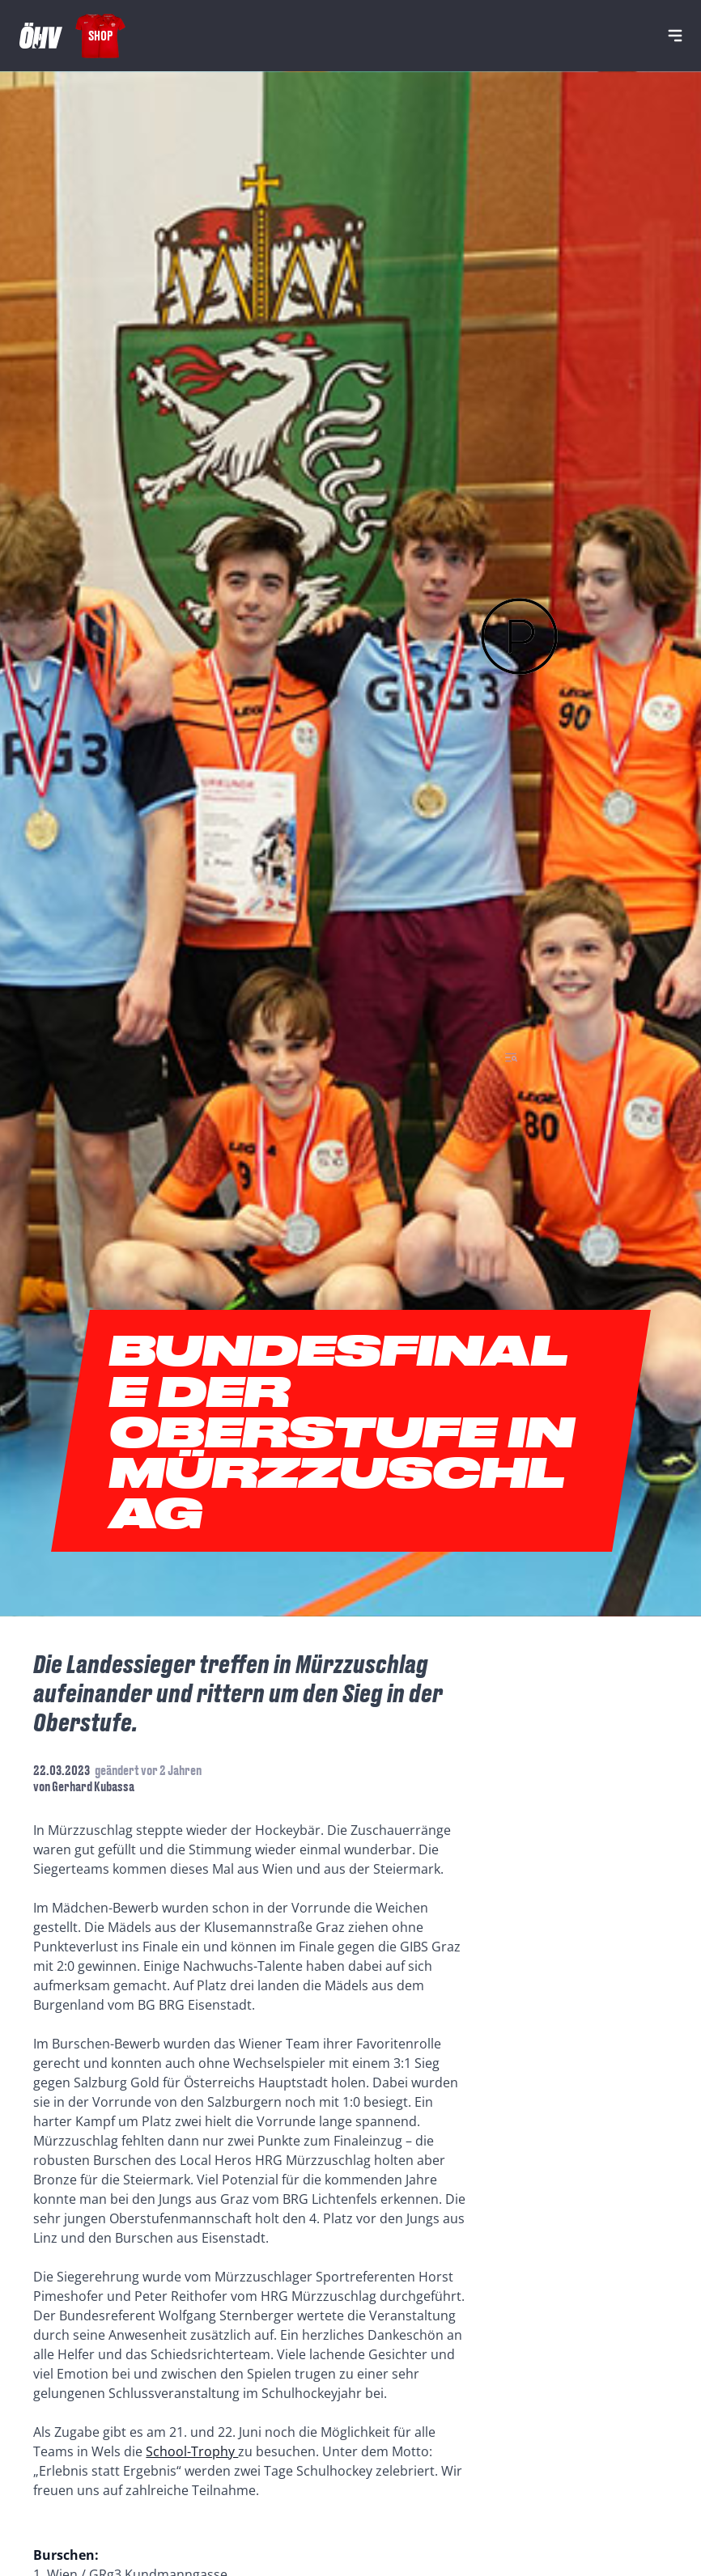 Image resolution: width=701 pixels, height=2576 pixels. Describe the element at coordinates (511, 1057) in the screenshot. I see `search within a list or document` at that location.